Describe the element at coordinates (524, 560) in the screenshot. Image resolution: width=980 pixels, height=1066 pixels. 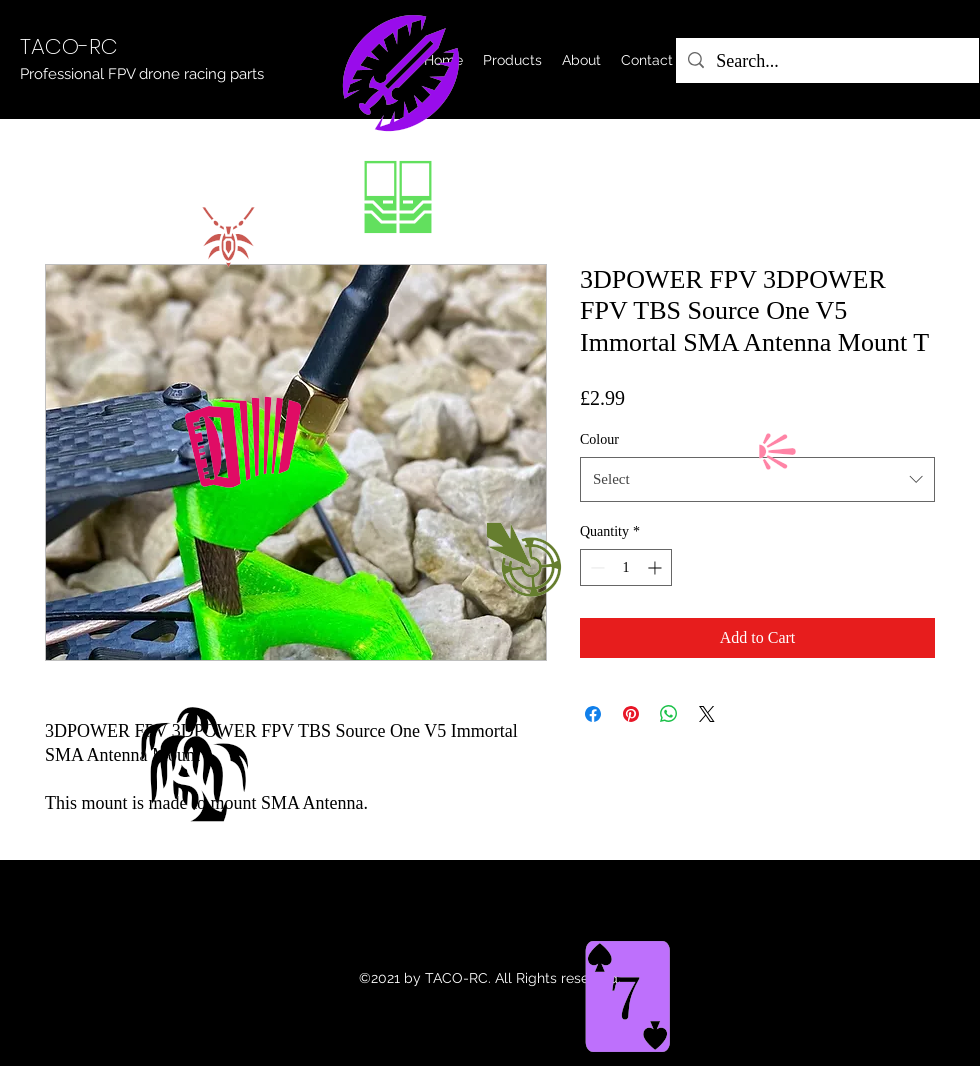
I see `aim or target an objective` at that location.